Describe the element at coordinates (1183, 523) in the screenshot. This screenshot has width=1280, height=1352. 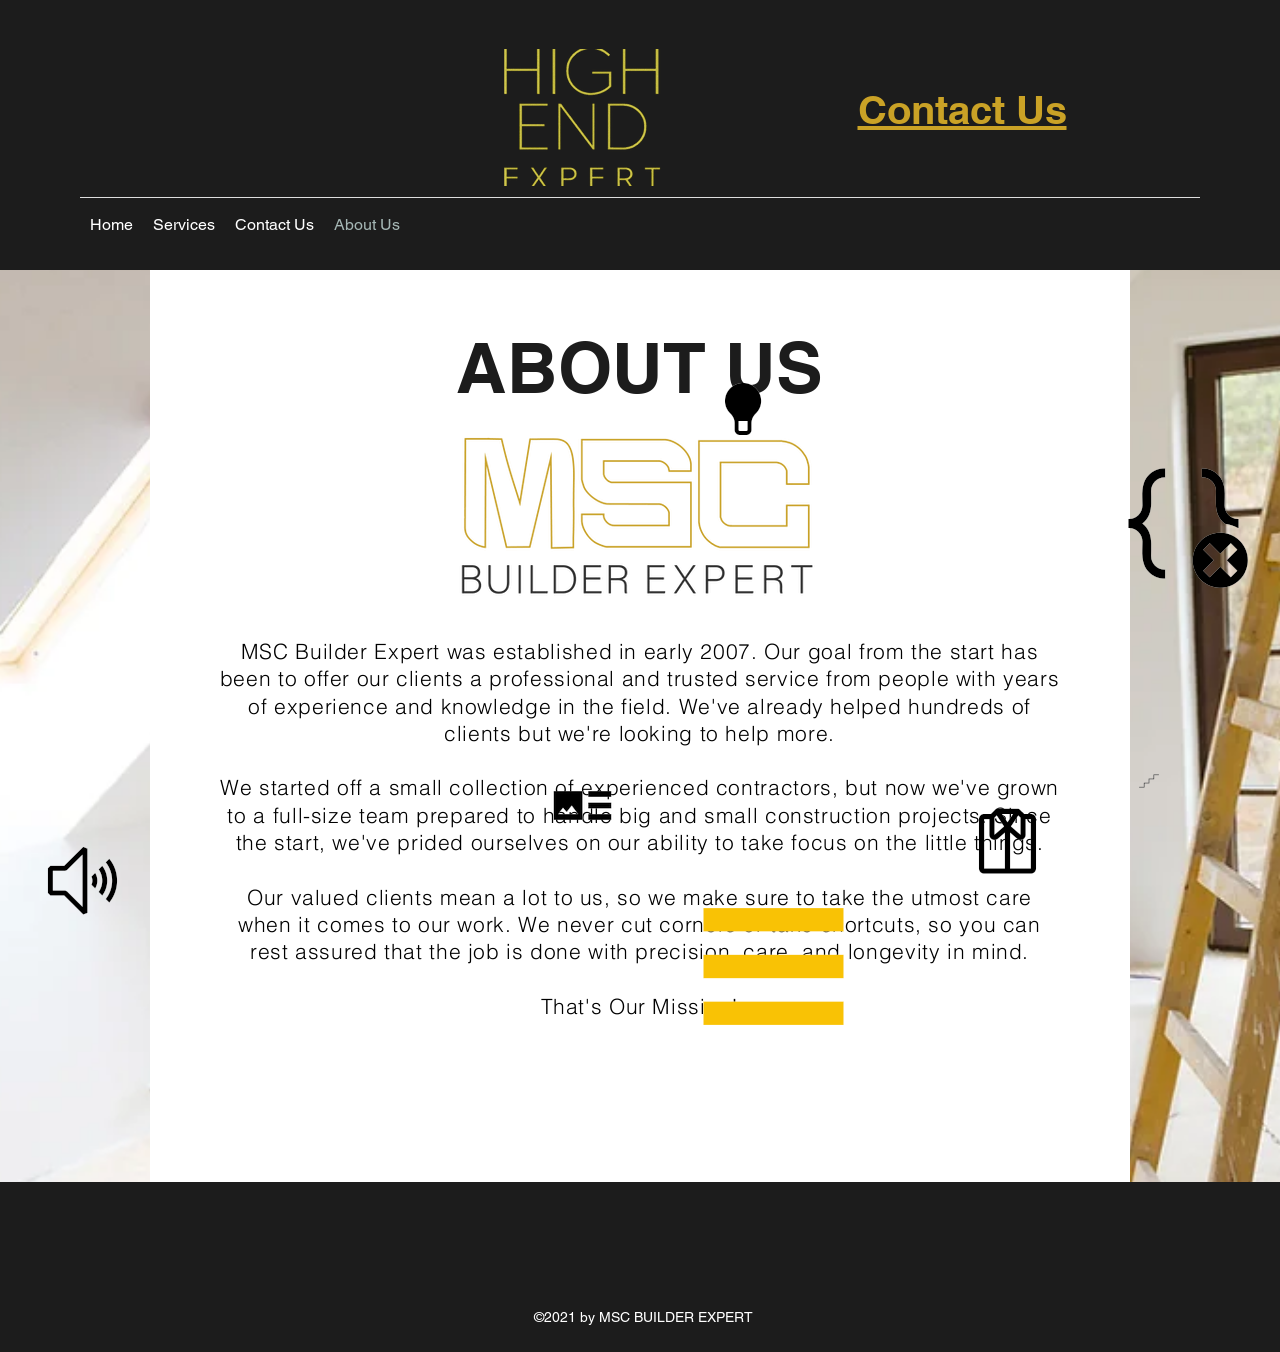
I see `indicates a syntax error with mismatched brackets` at that location.